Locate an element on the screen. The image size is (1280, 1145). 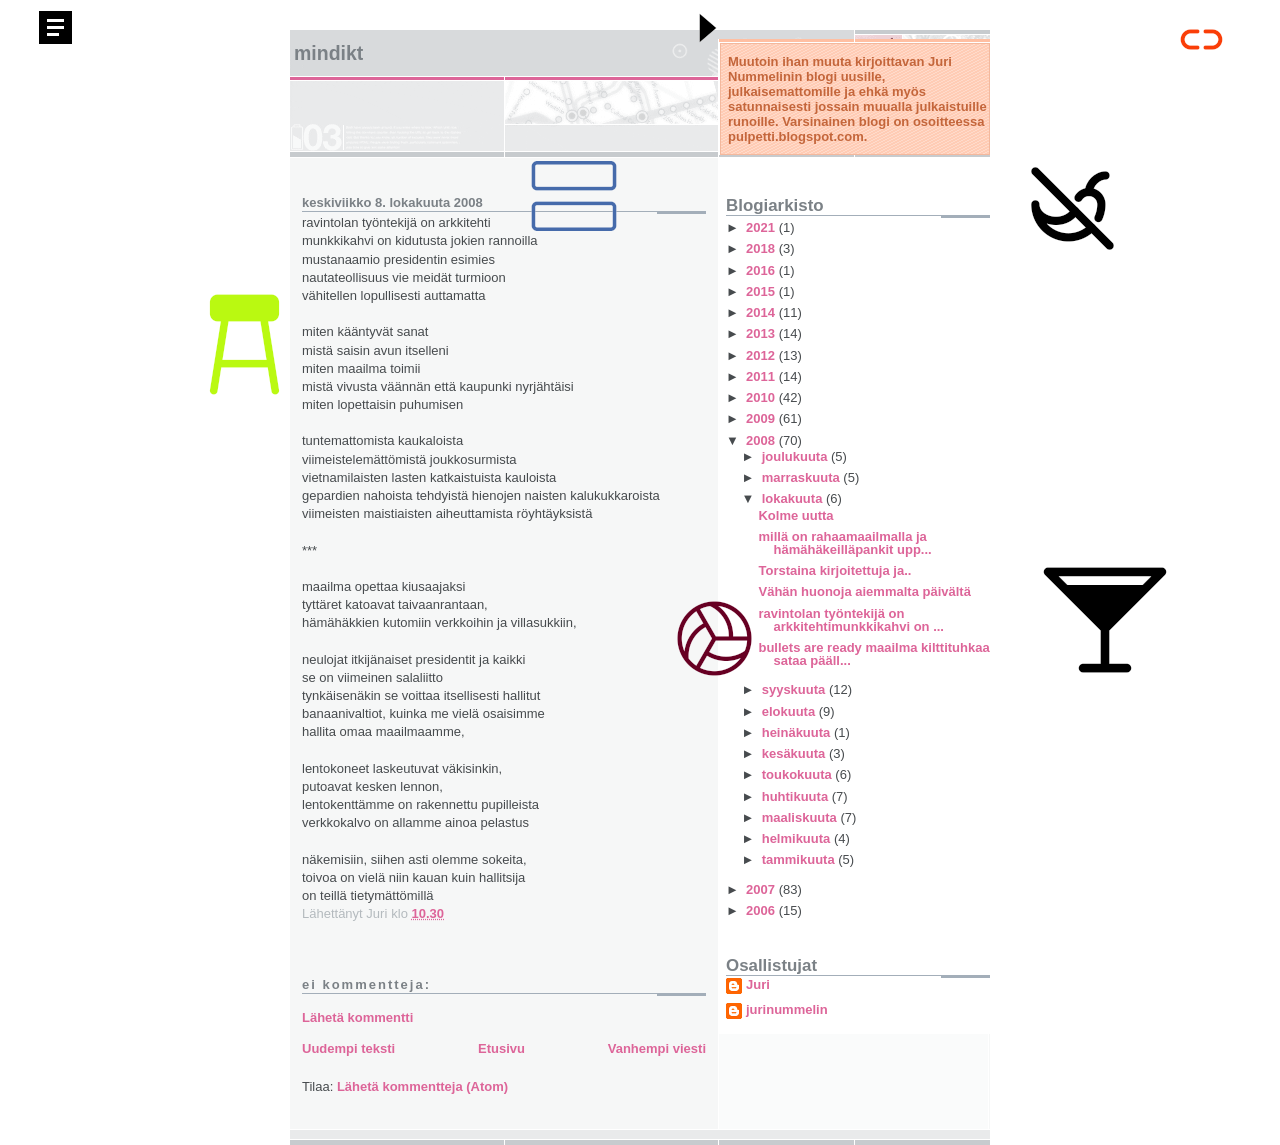
disable spicy food filter is located at coordinates (1072, 208).